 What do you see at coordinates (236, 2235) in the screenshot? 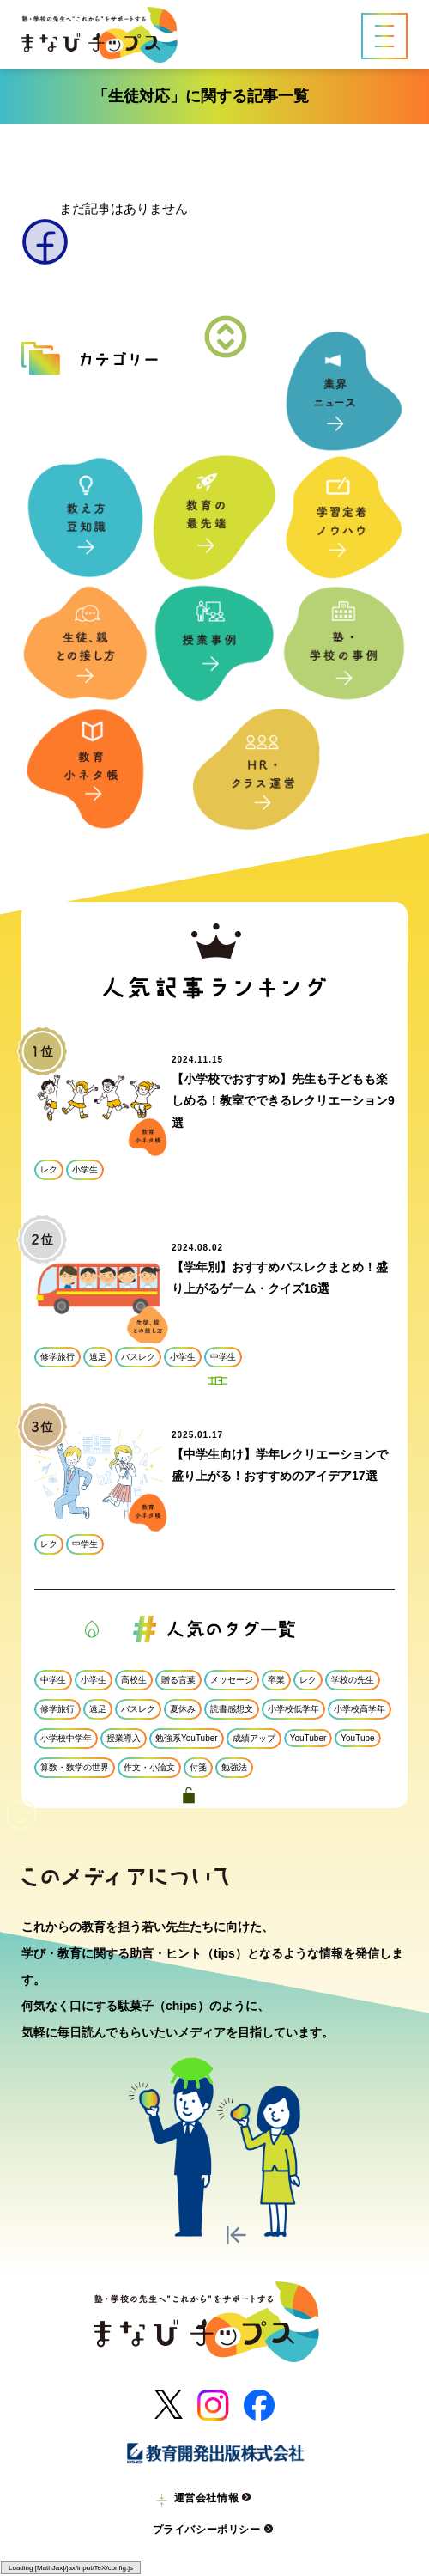
I see `go back to the beginning` at bounding box center [236, 2235].